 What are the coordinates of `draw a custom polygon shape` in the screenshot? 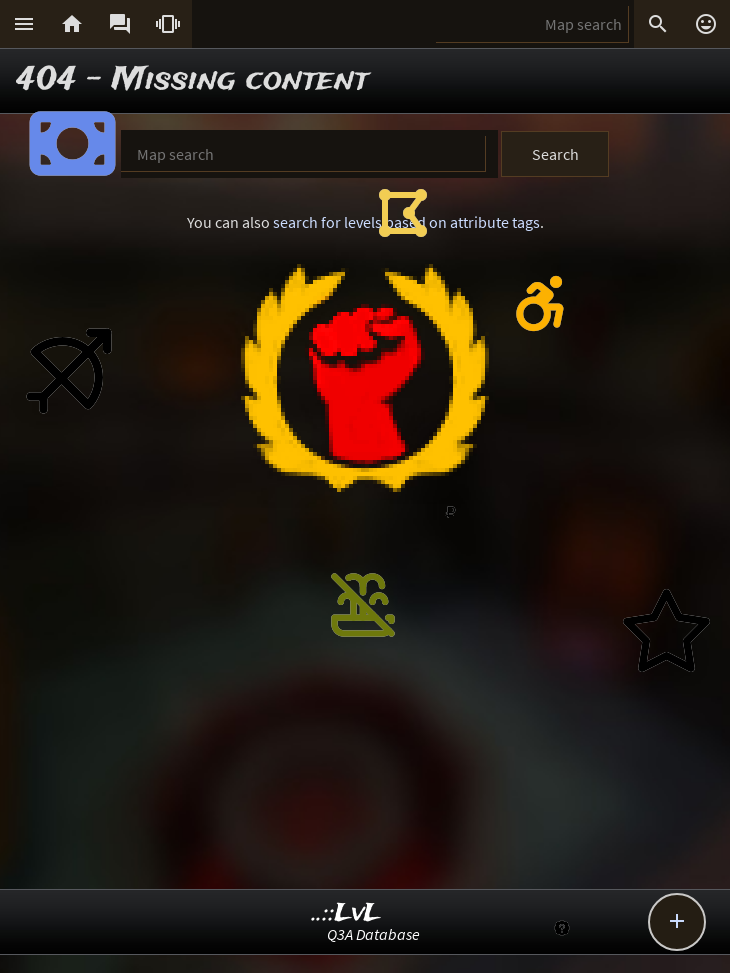 It's located at (403, 213).